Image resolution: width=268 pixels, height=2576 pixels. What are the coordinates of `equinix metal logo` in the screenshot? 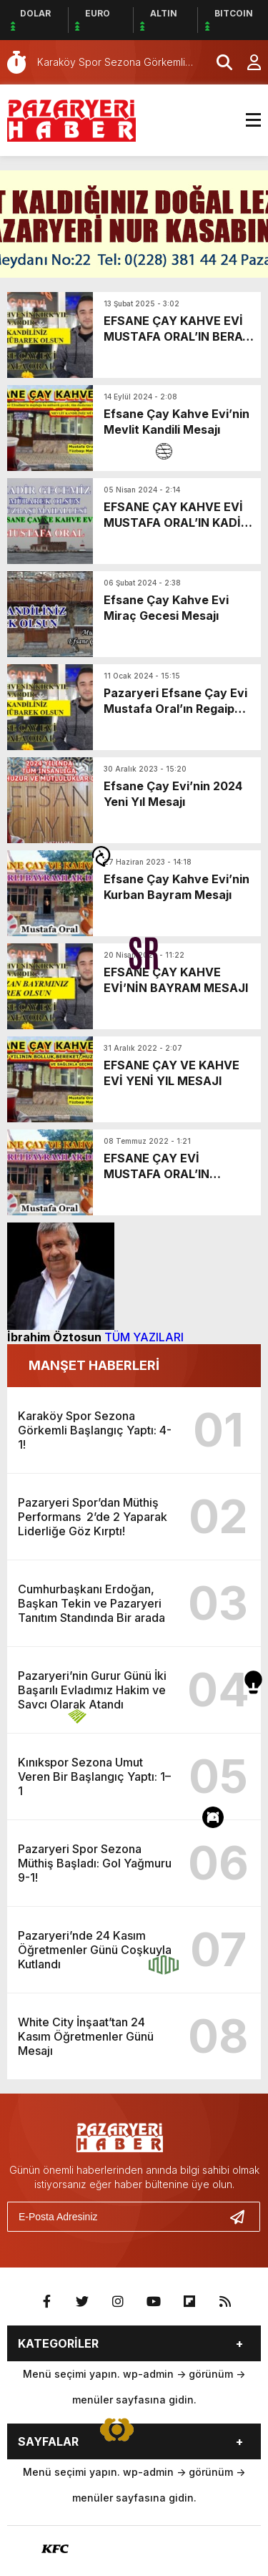 It's located at (164, 1965).